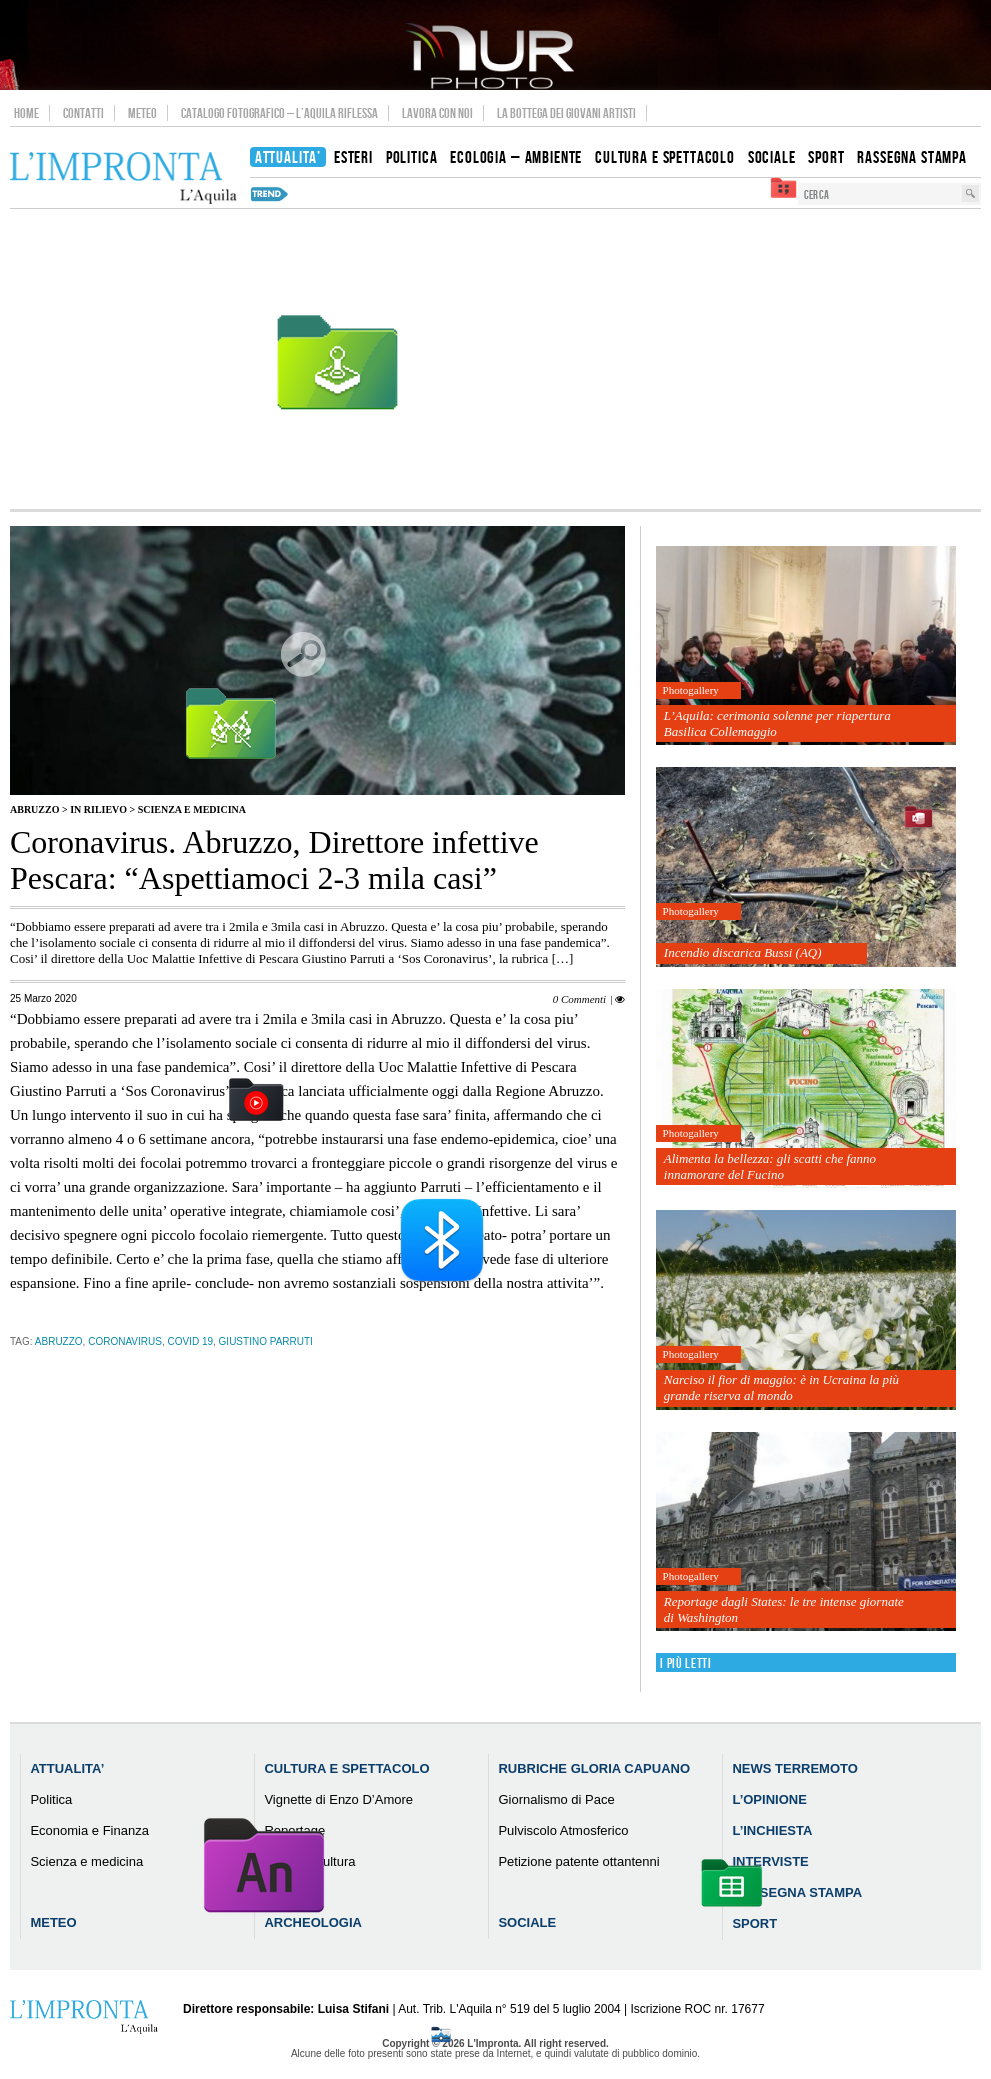  Describe the element at coordinates (337, 365) in the screenshot. I see `open your GameJolt games folder` at that location.